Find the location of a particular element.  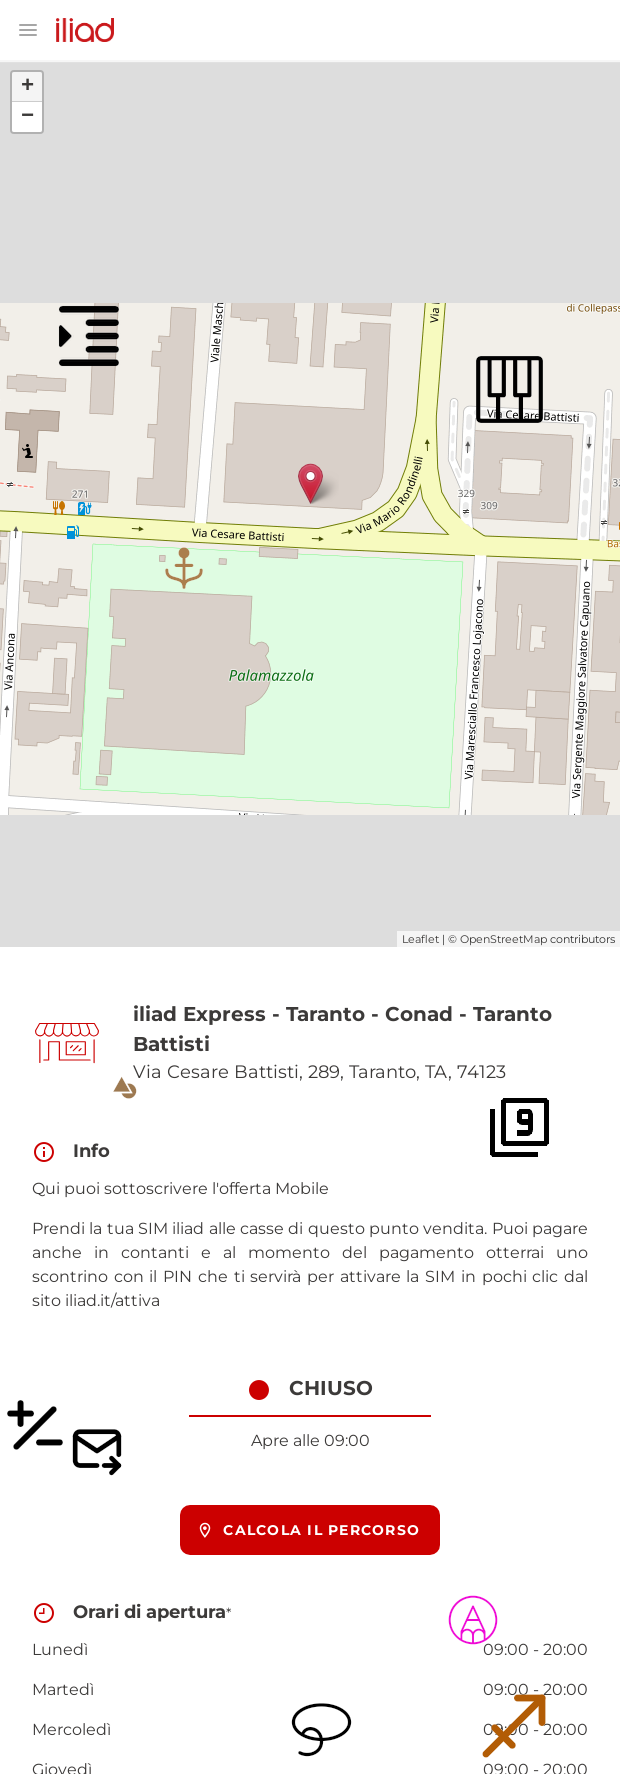

open music or piano app is located at coordinates (509, 389).